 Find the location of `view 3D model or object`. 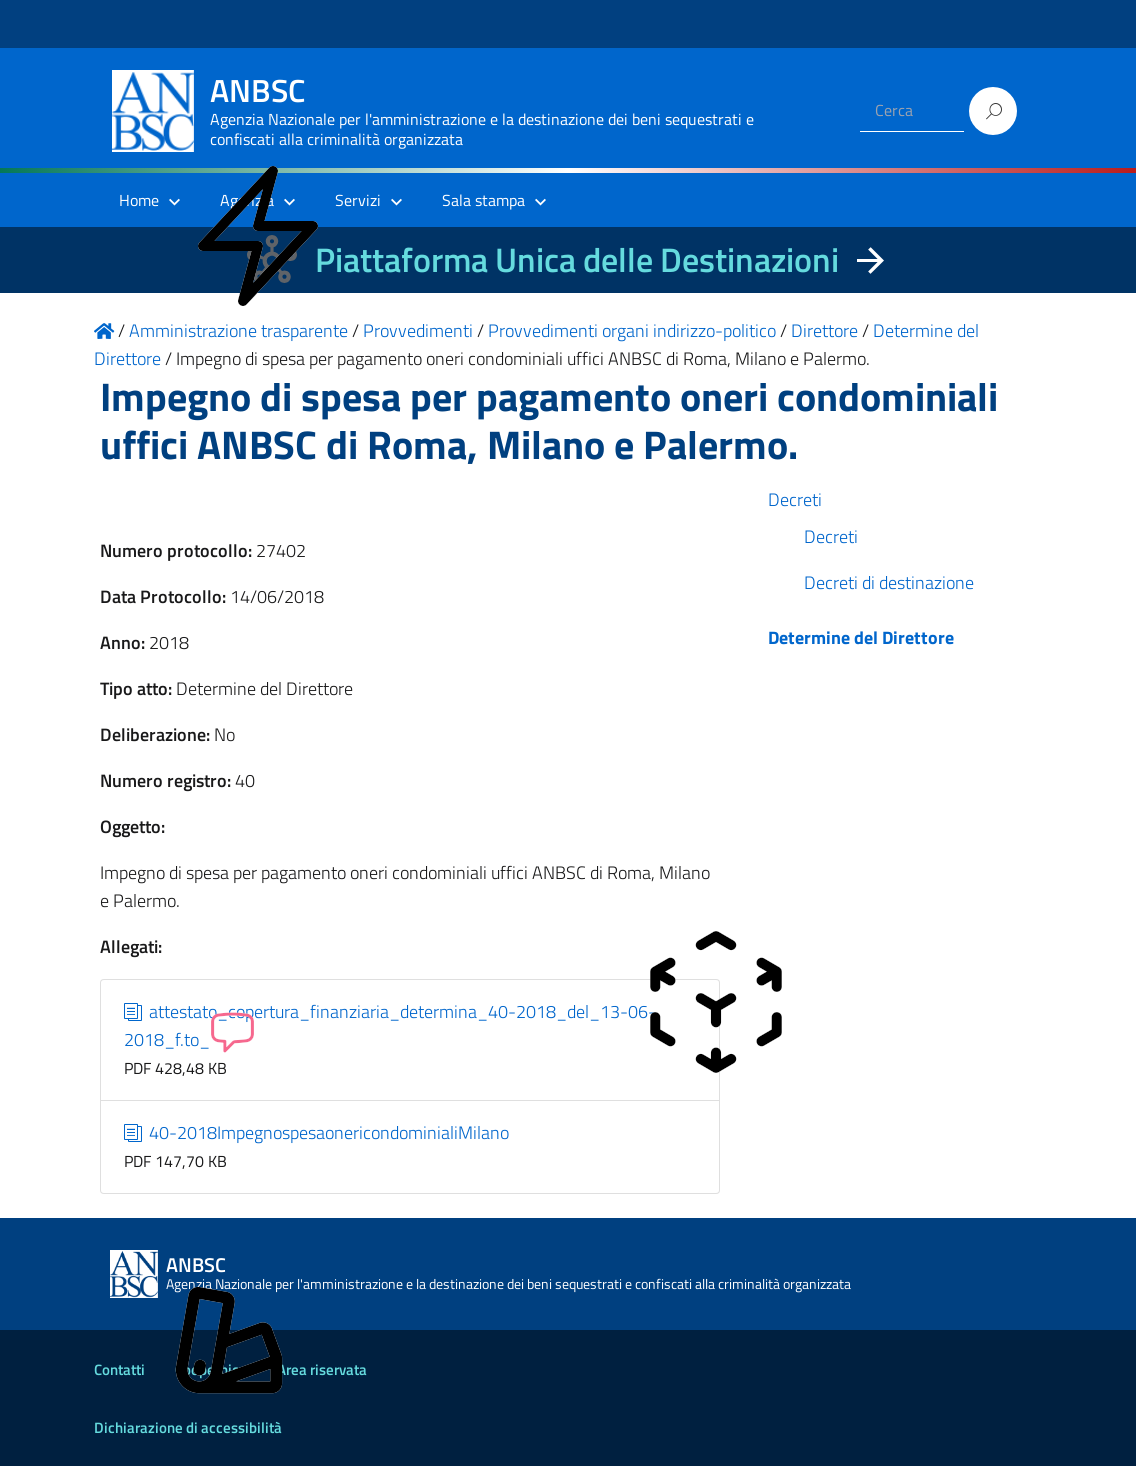

view 3D model or object is located at coordinates (716, 1002).